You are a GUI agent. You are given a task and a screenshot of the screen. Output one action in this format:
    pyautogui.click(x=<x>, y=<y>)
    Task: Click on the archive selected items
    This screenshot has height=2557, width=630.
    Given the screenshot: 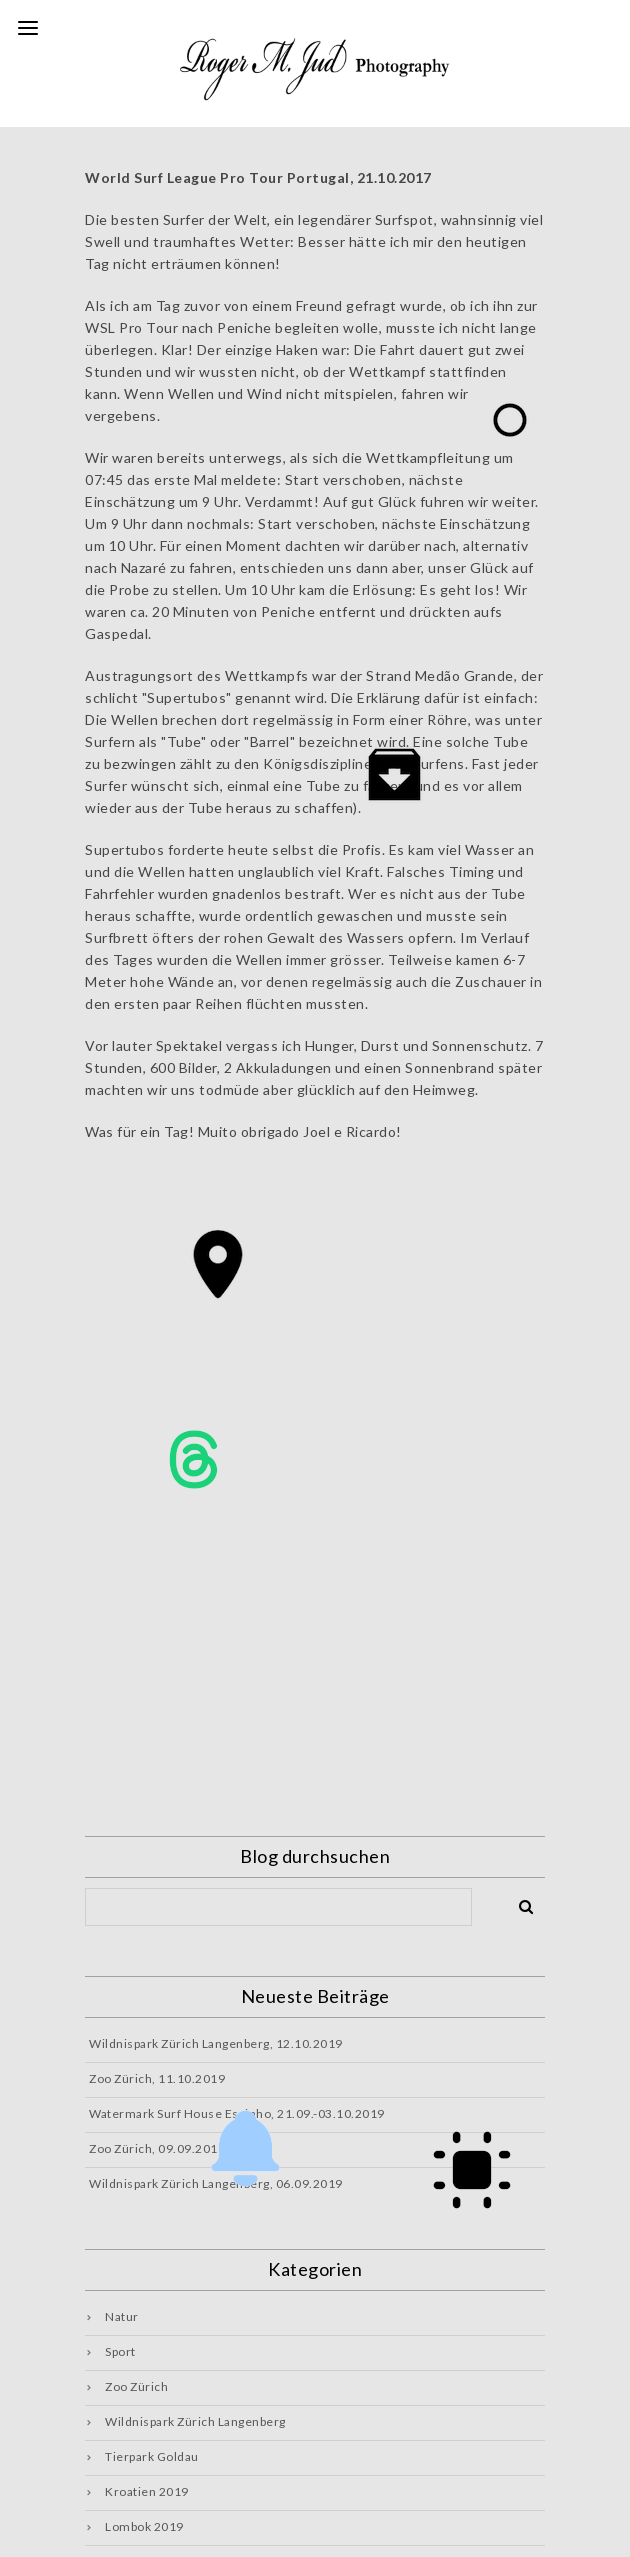 What is the action you would take?
    pyautogui.click(x=394, y=774)
    